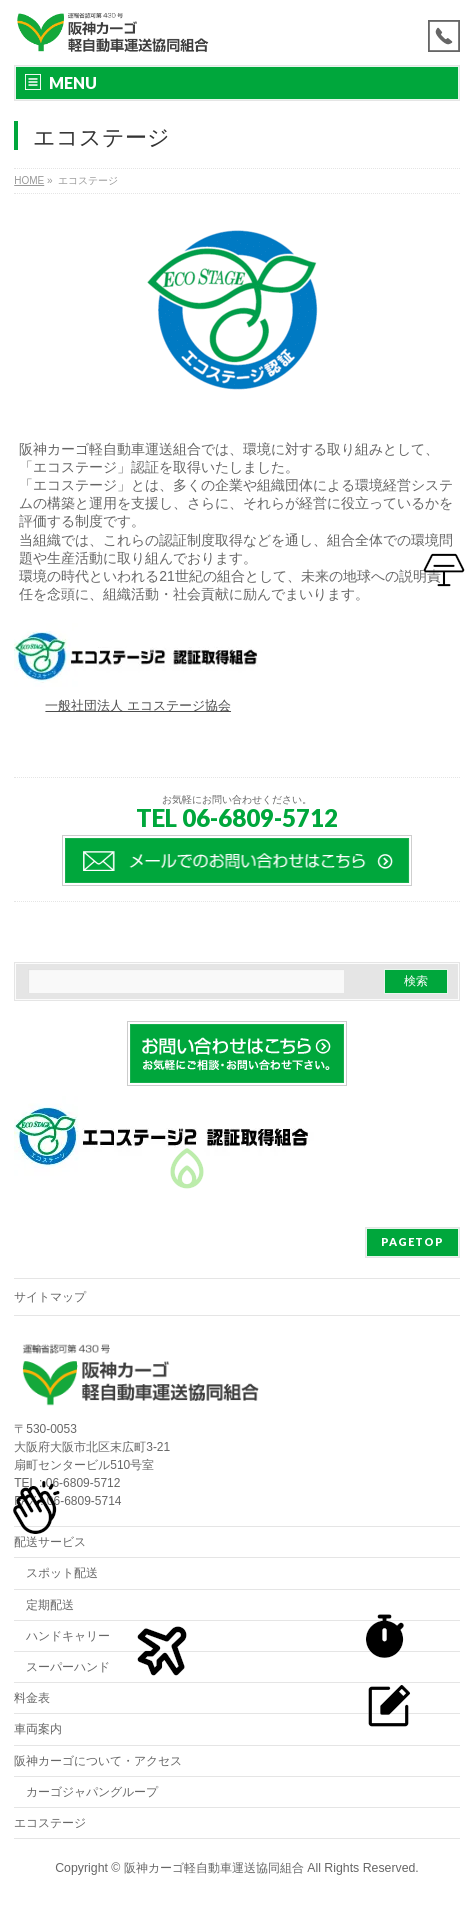 This screenshot has width=474, height=1907. I want to click on compose a new note, so click(388, 1706).